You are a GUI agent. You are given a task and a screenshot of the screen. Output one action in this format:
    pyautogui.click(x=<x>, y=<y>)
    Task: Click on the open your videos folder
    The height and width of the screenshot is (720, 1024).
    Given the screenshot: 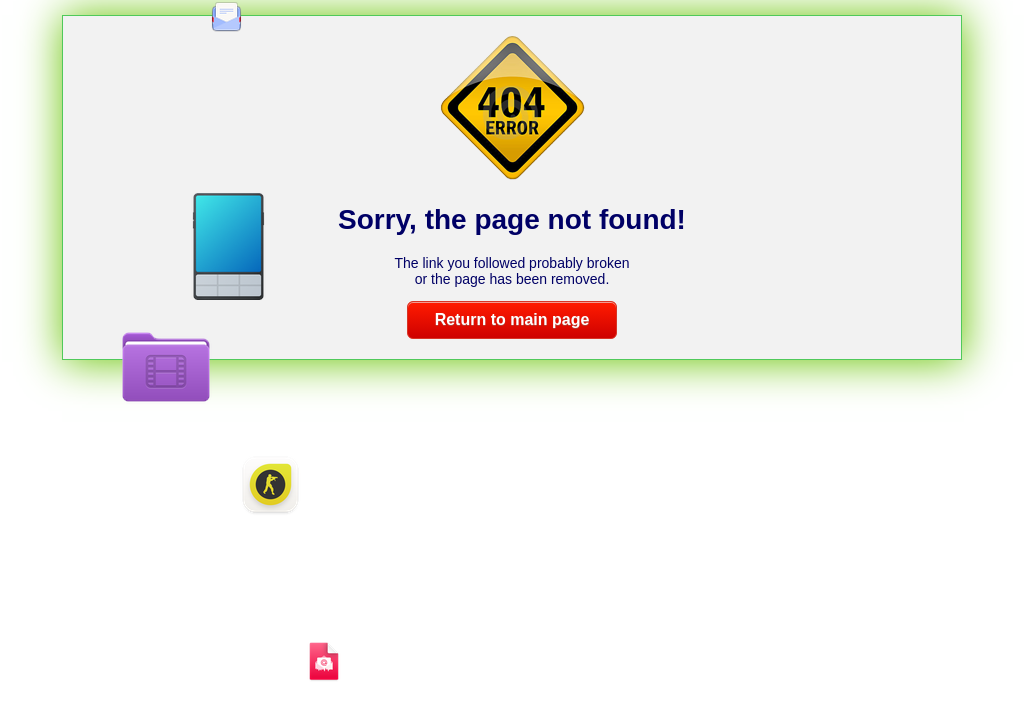 What is the action you would take?
    pyautogui.click(x=166, y=367)
    